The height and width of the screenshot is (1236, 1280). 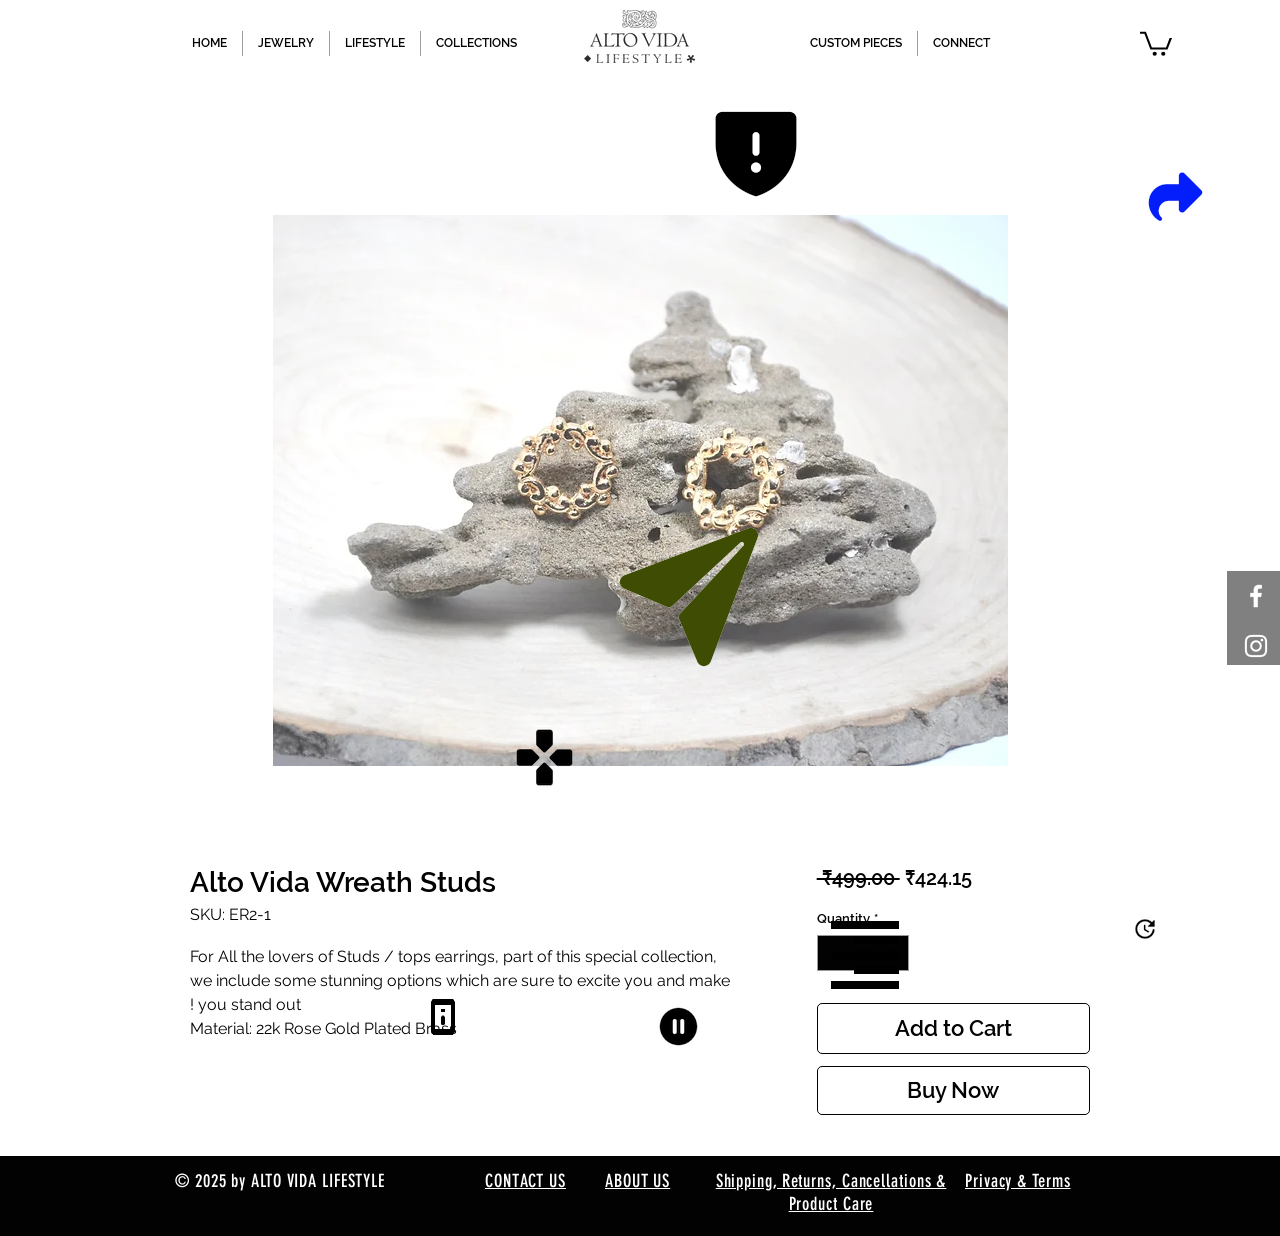 What do you see at coordinates (1145, 929) in the screenshot?
I see `check for updates` at bounding box center [1145, 929].